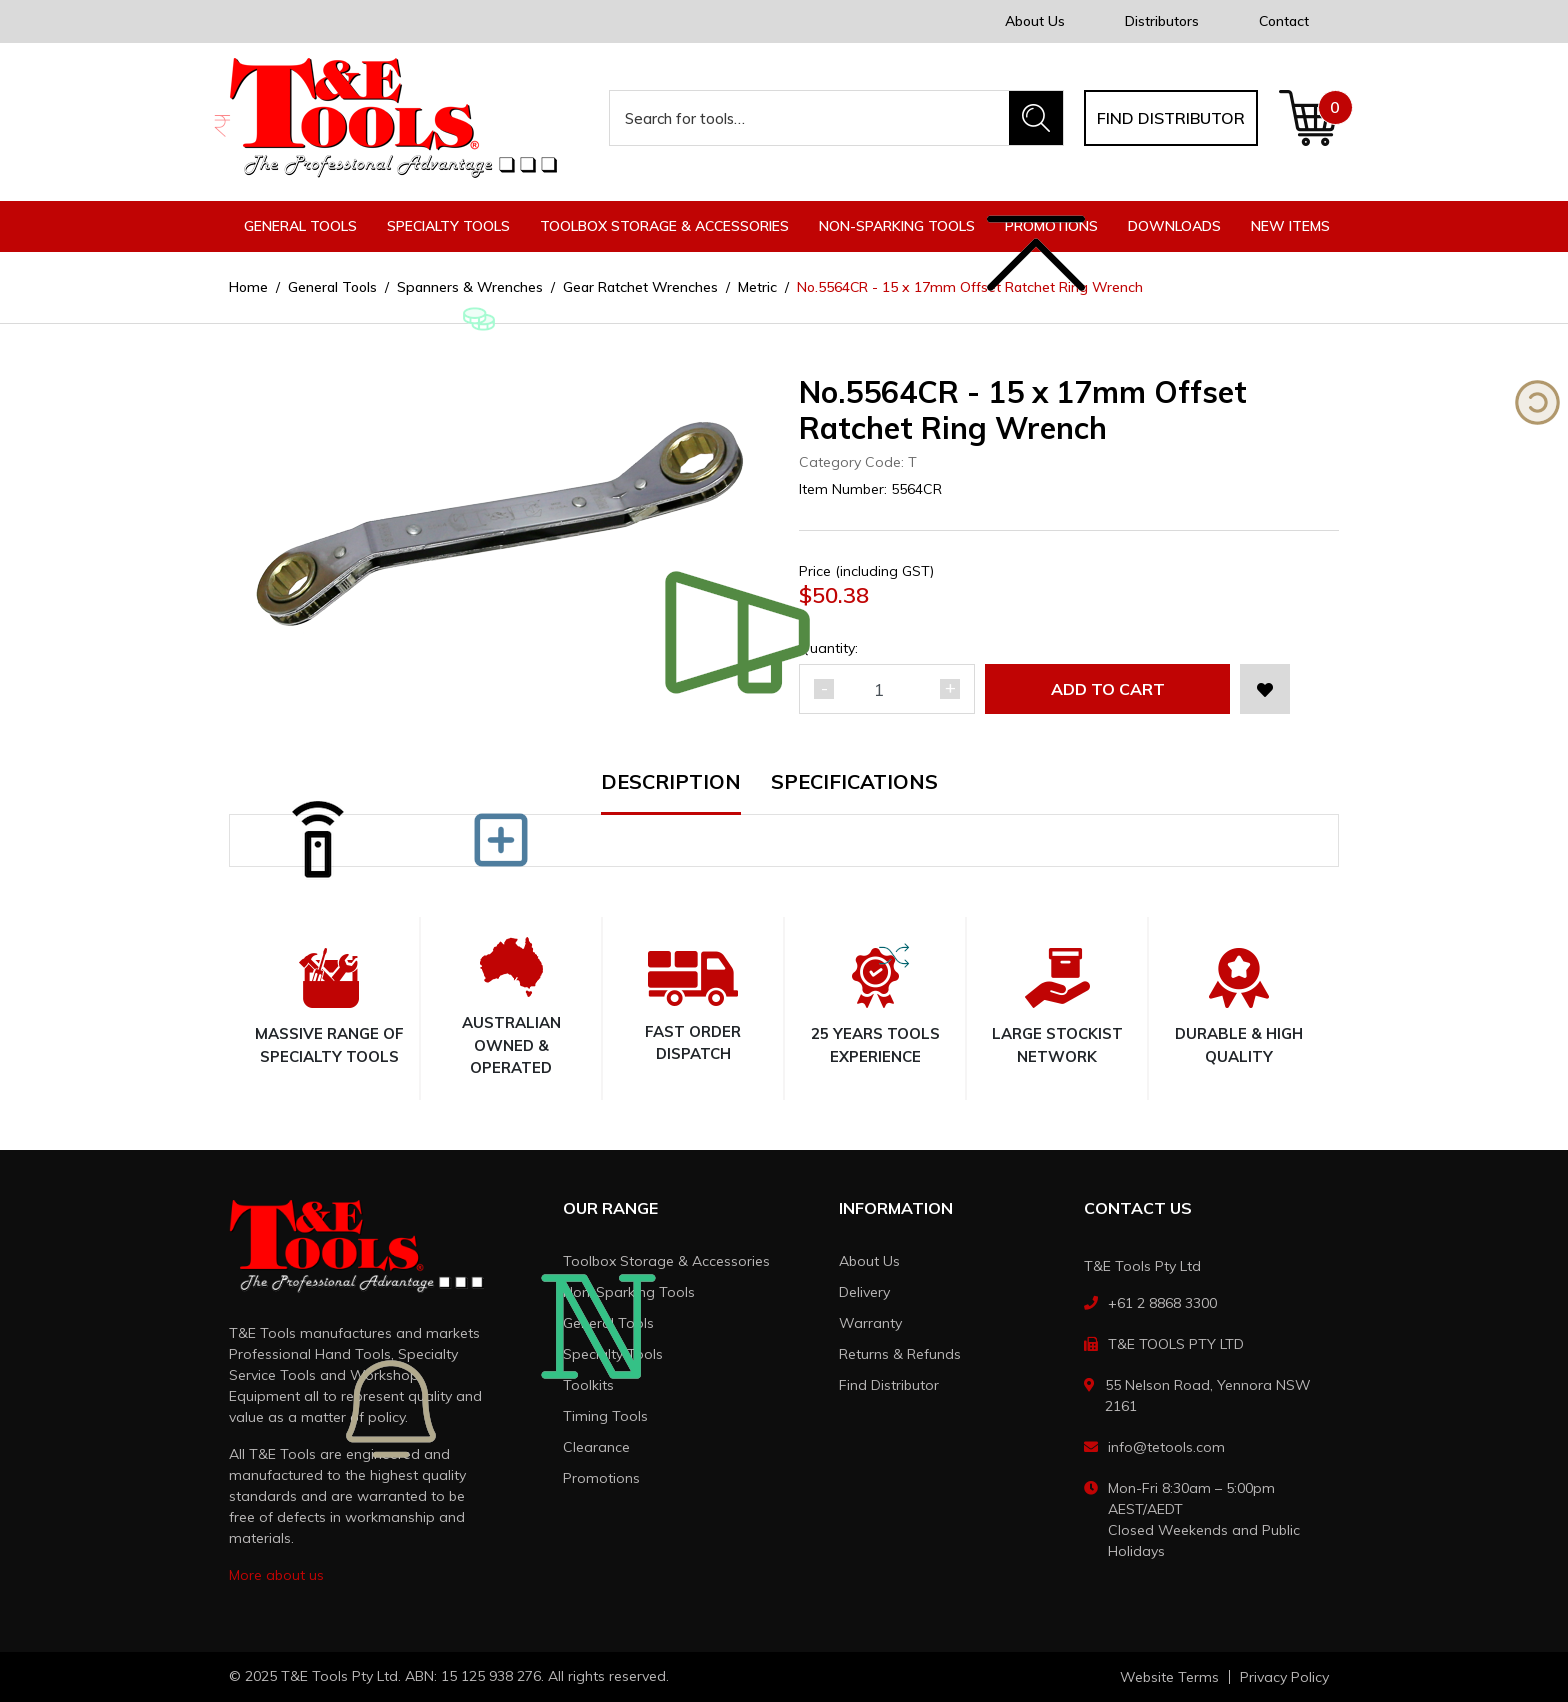 The height and width of the screenshot is (1702, 1568). What do you see at coordinates (1036, 251) in the screenshot?
I see `collapse or minimize a section` at bounding box center [1036, 251].